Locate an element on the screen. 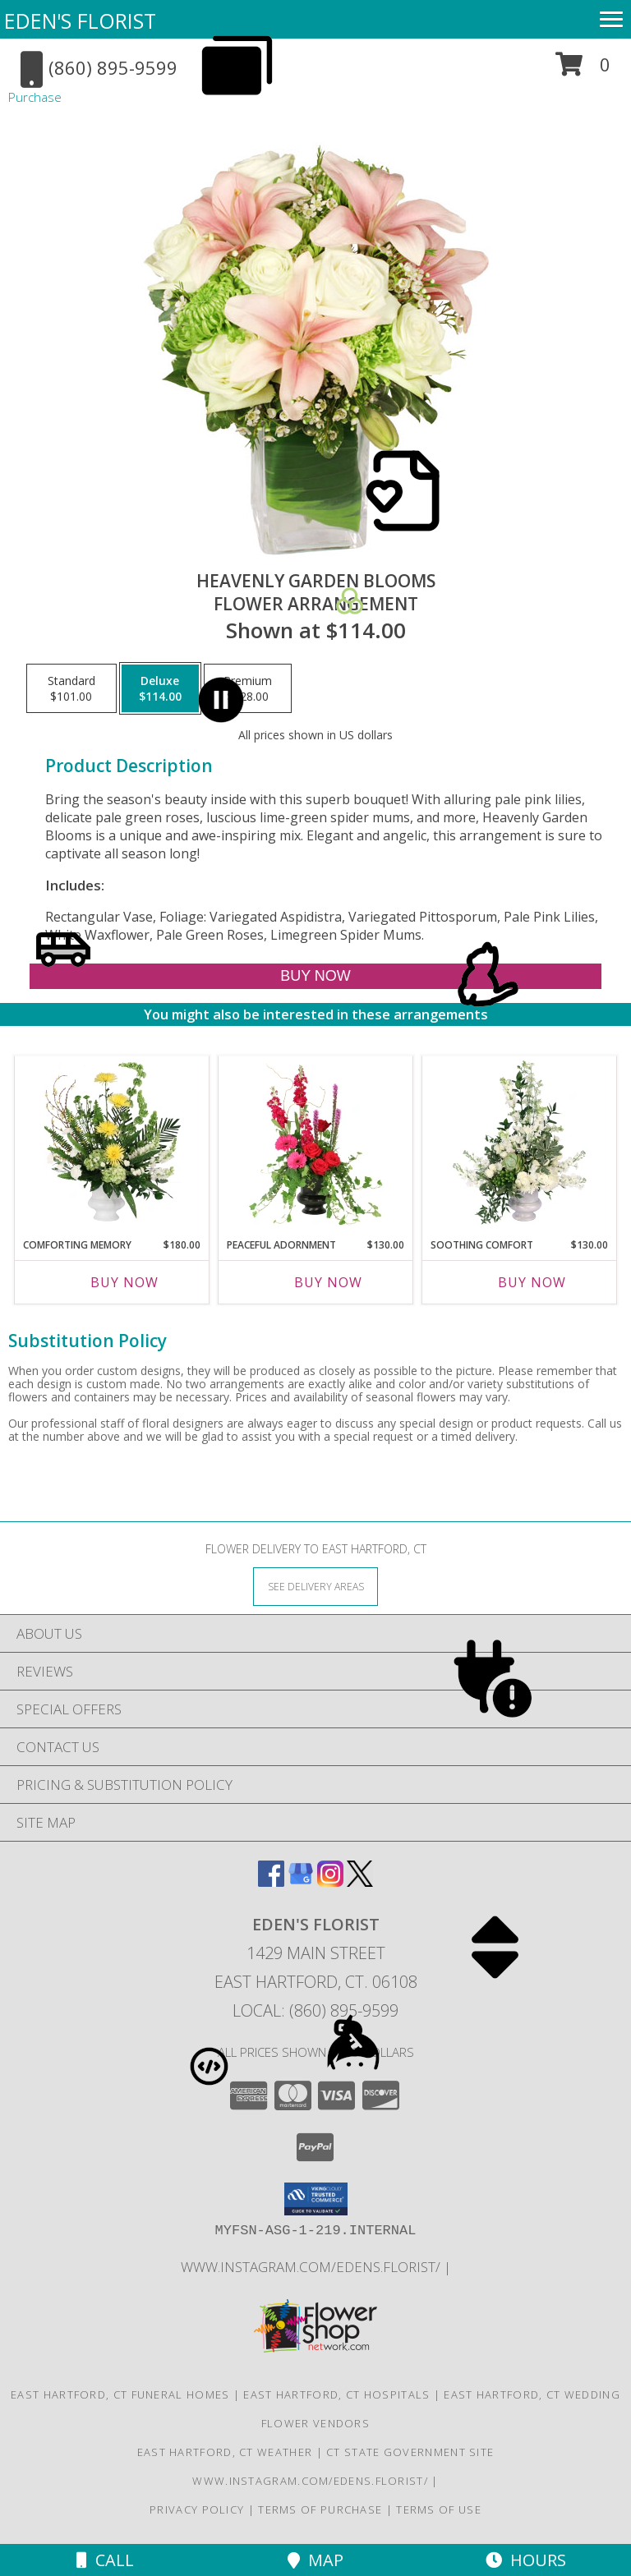 The image size is (631, 2576). view stacked cards or layers is located at coordinates (237, 65).